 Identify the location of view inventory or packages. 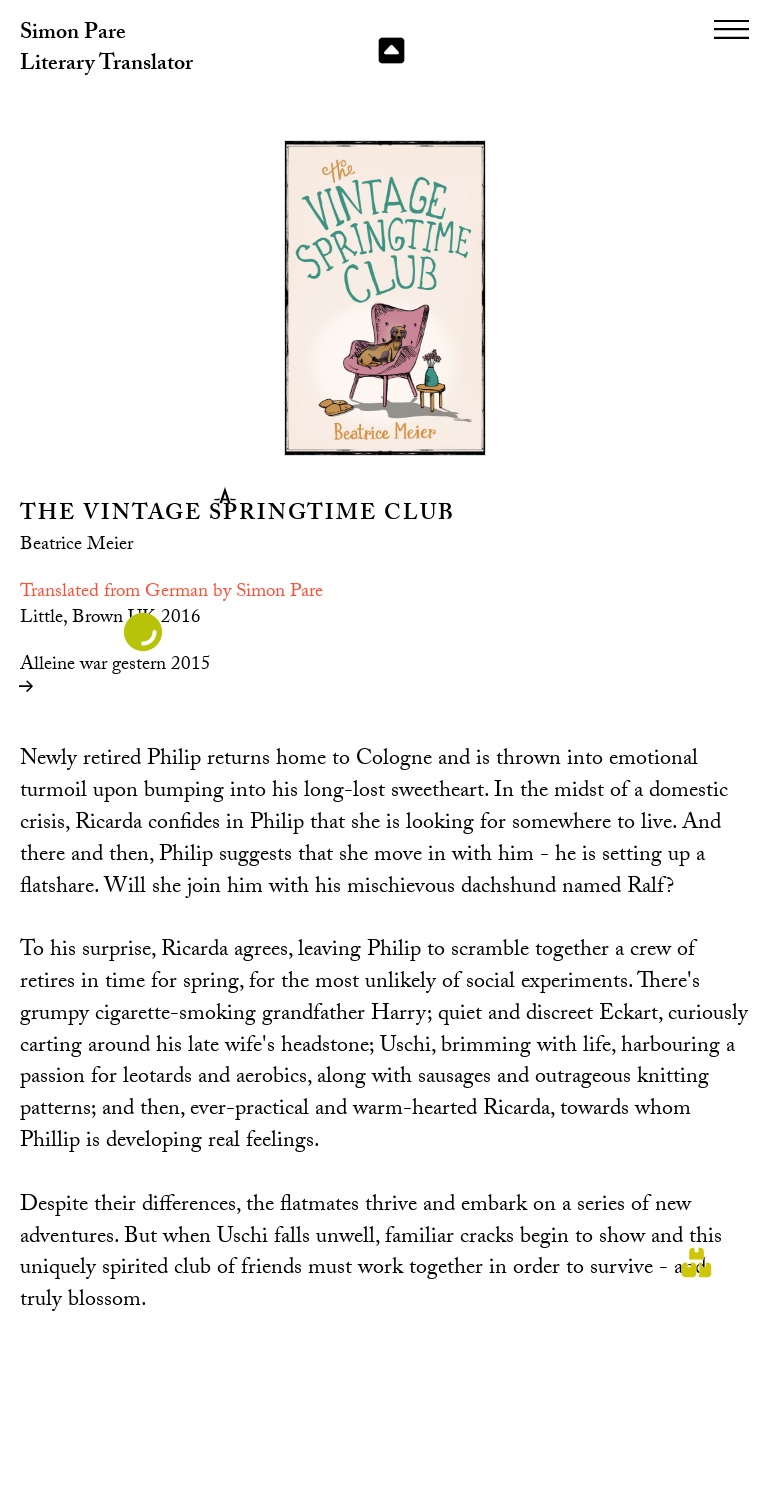
(696, 1262).